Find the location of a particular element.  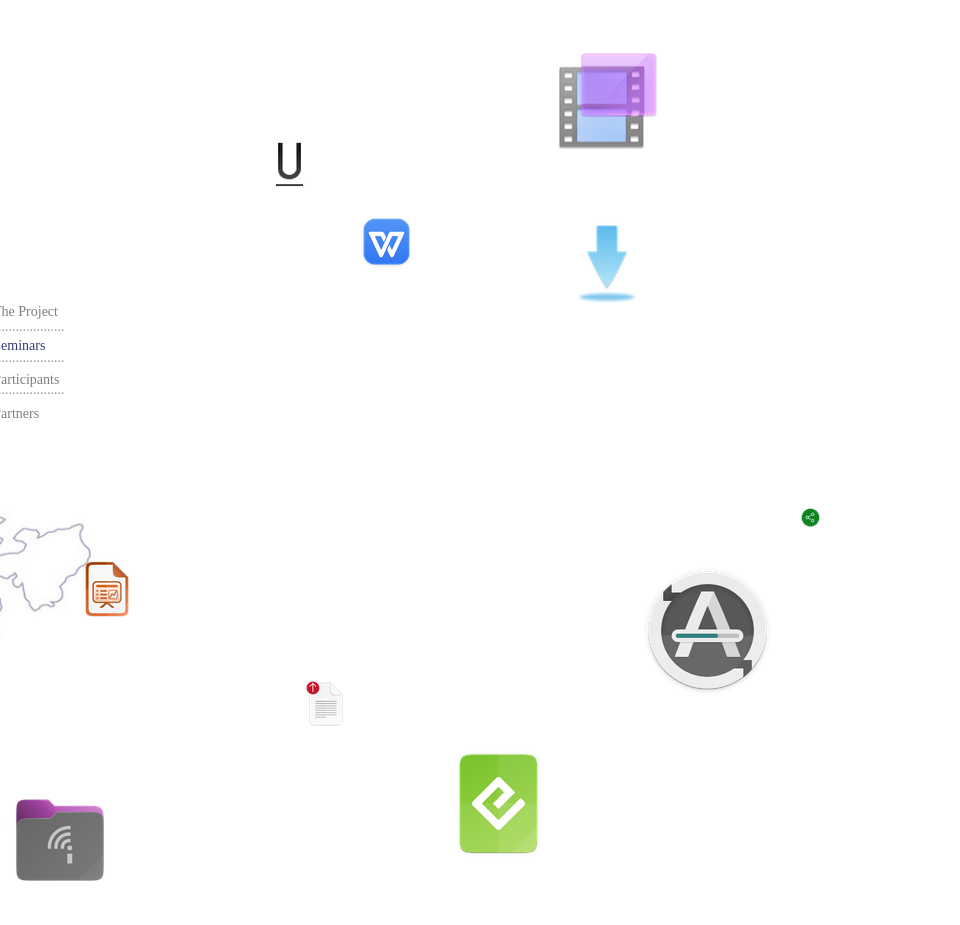

check for available software updates is located at coordinates (707, 630).